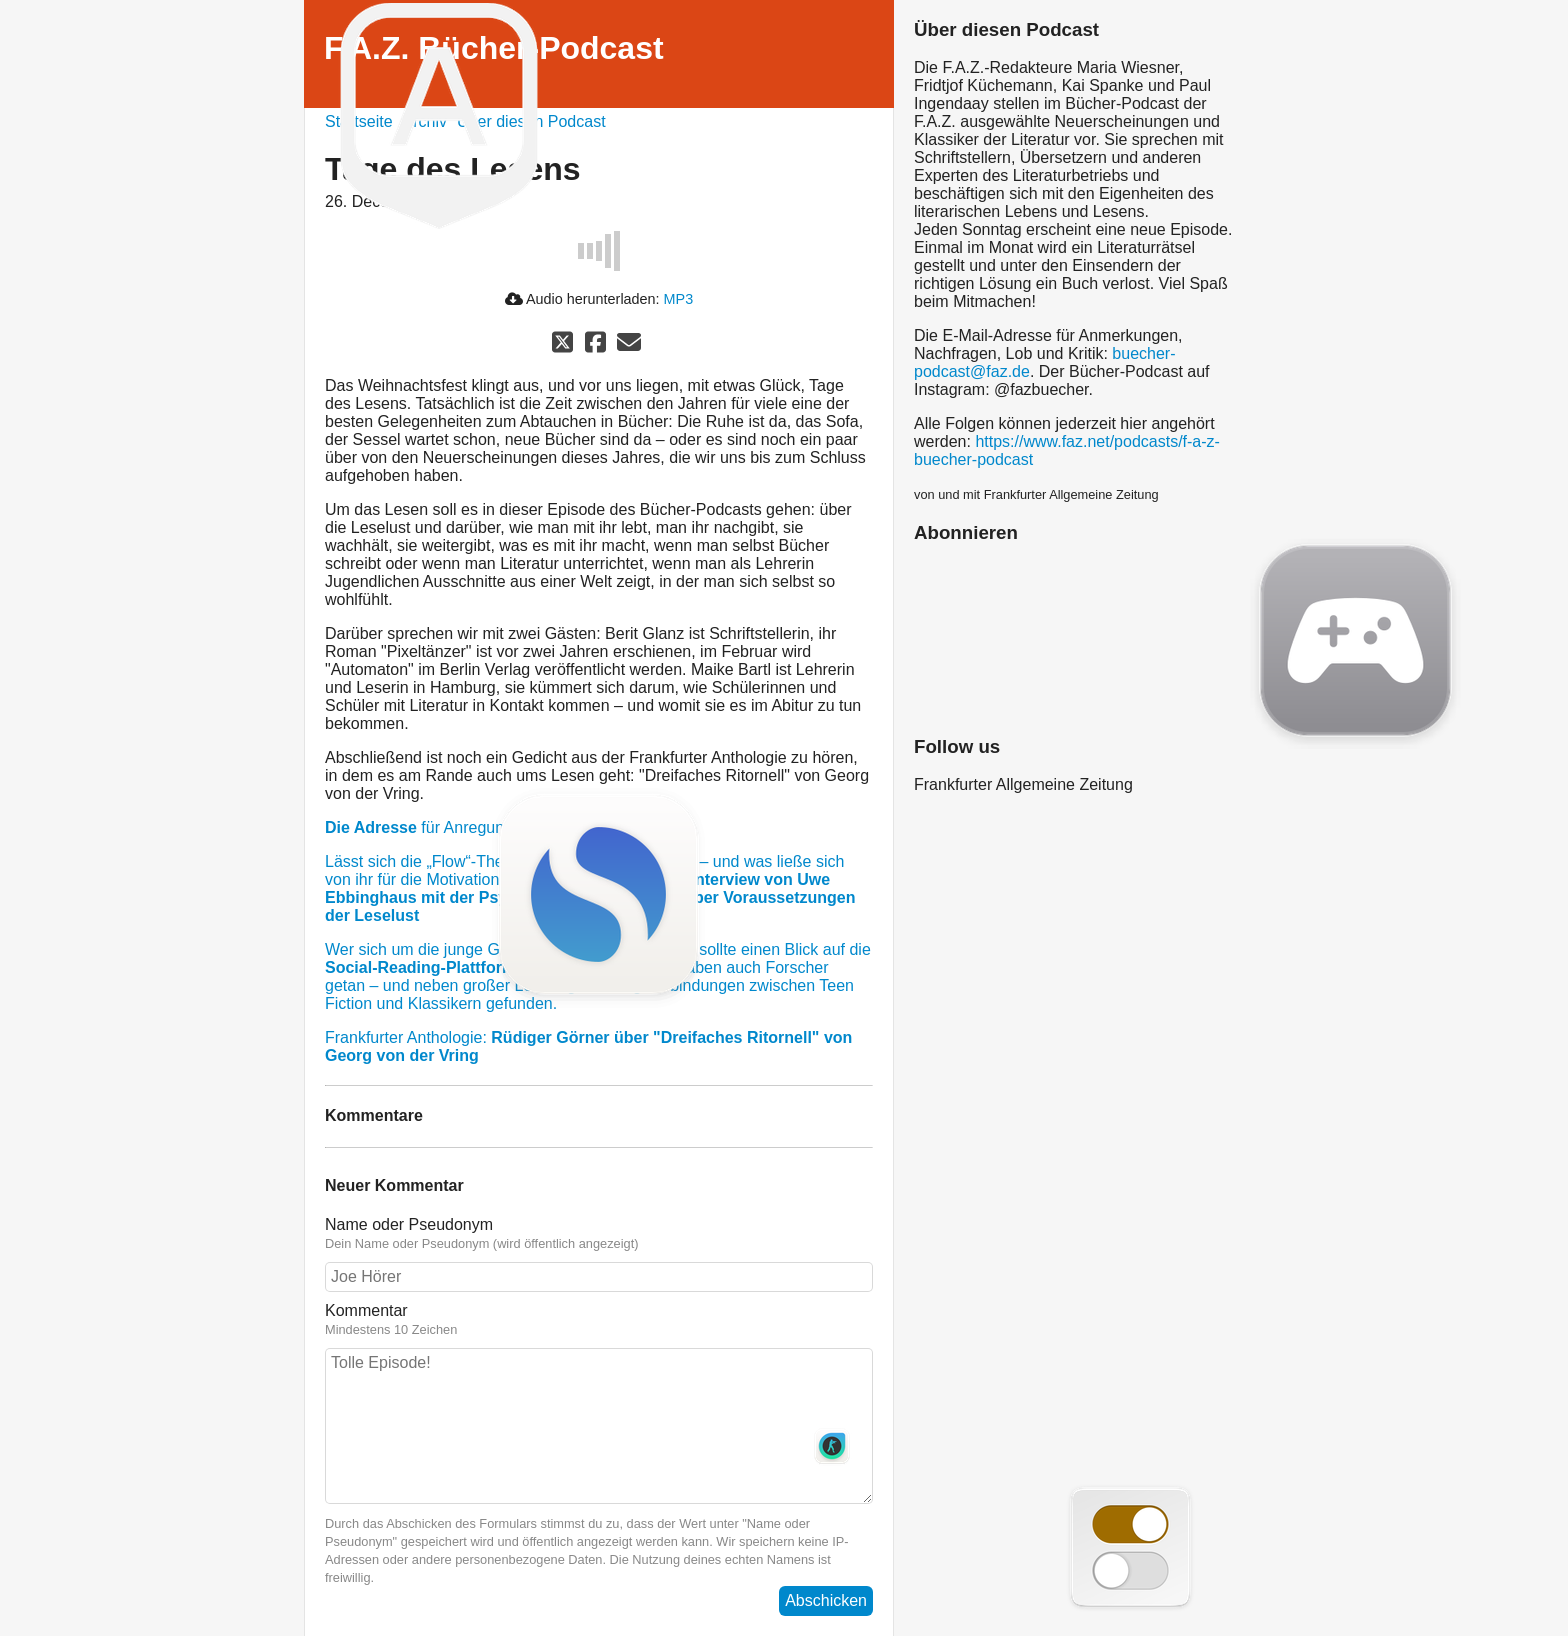 This screenshot has height=1636, width=1568. What do you see at coordinates (832, 1446) in the screenshot?
I see `open css editing application` at bounding box center [832, 1446].